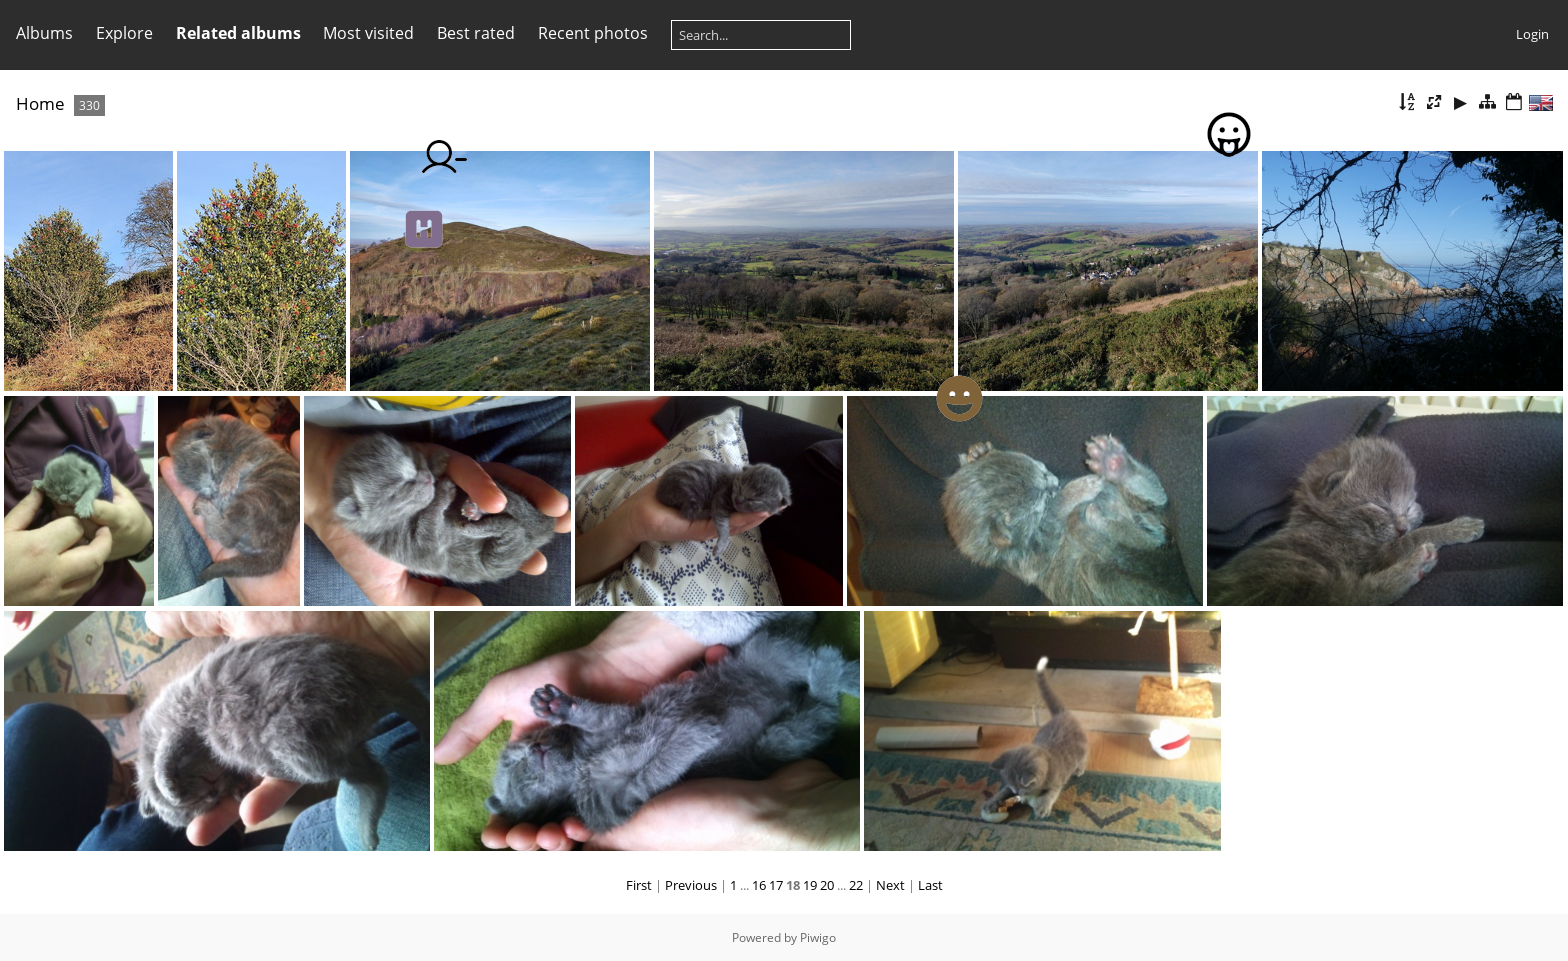  What do you see at coordinates (1229, 134) in the screenshot?
I see `insert playful or silly emoji in message` at bounding box center [1229, 134].